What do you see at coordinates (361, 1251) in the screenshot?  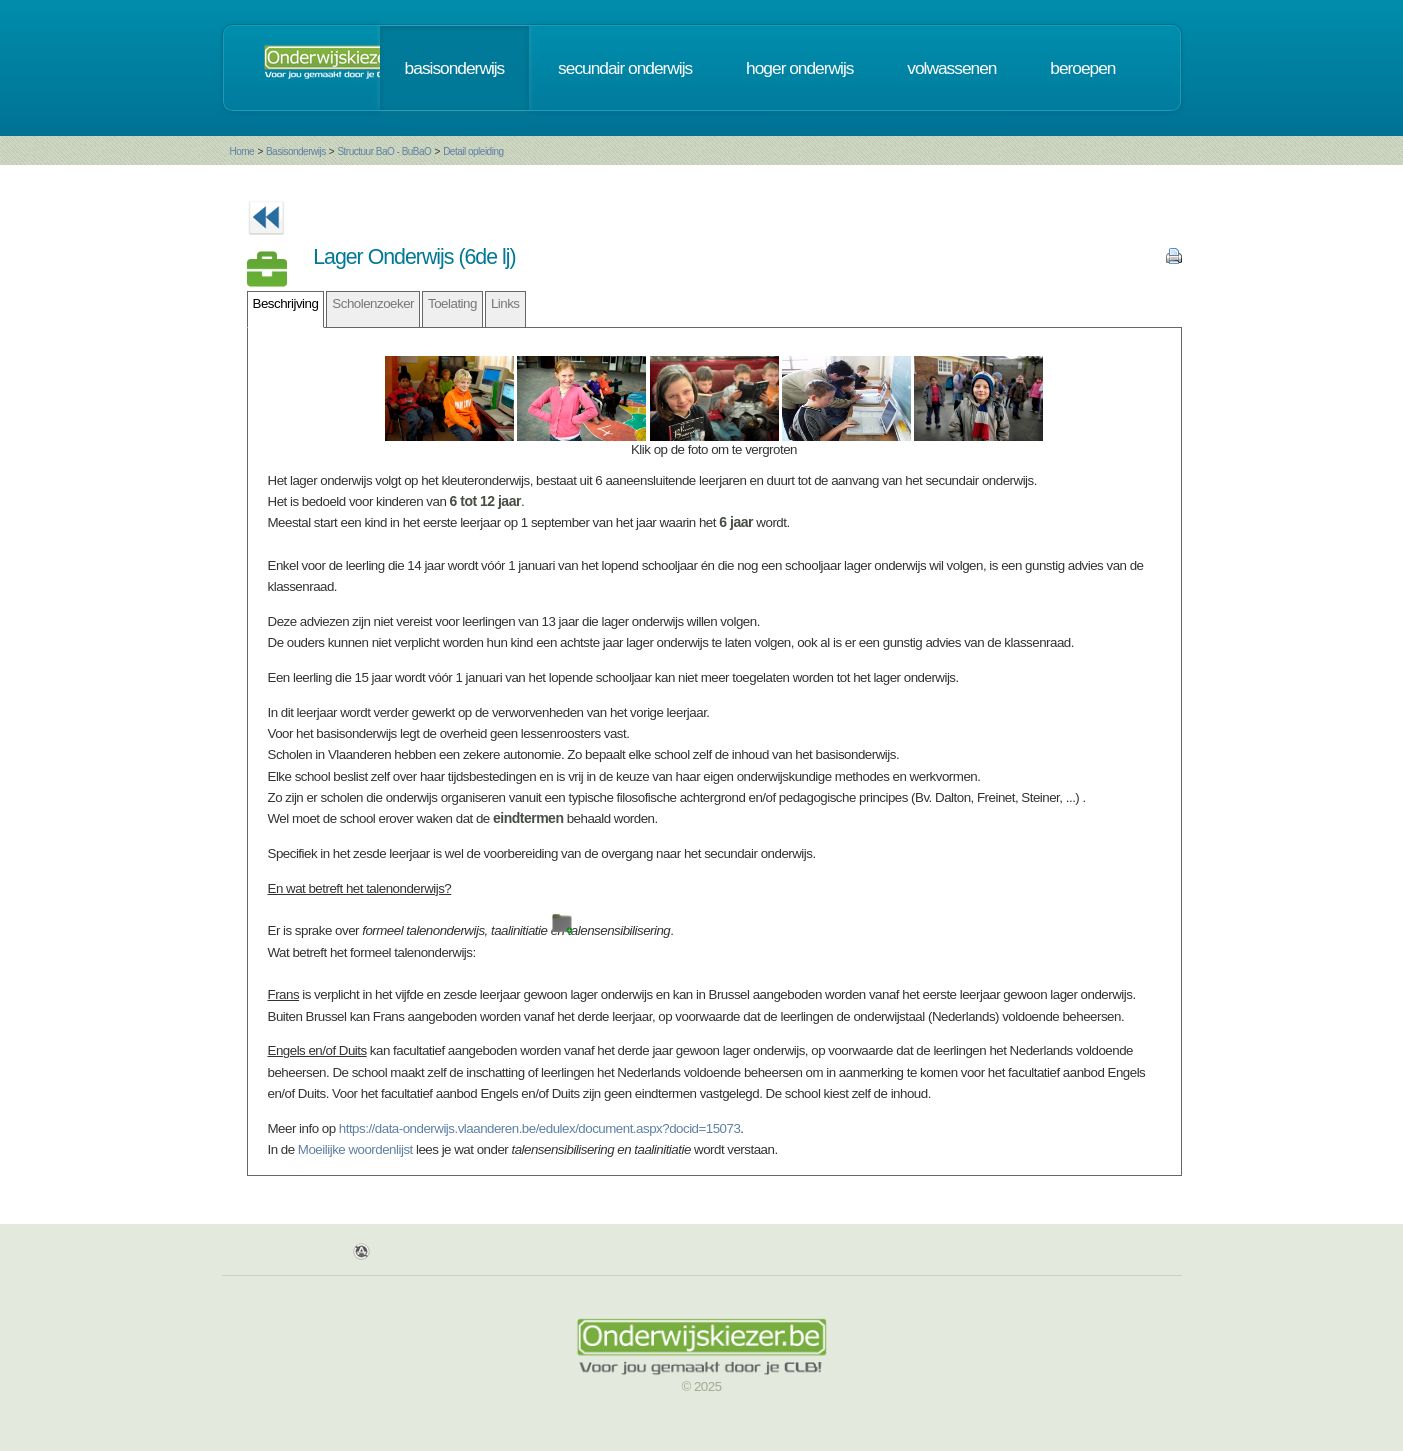 I see `open the software updater application` at bounding box center [361, 1251].